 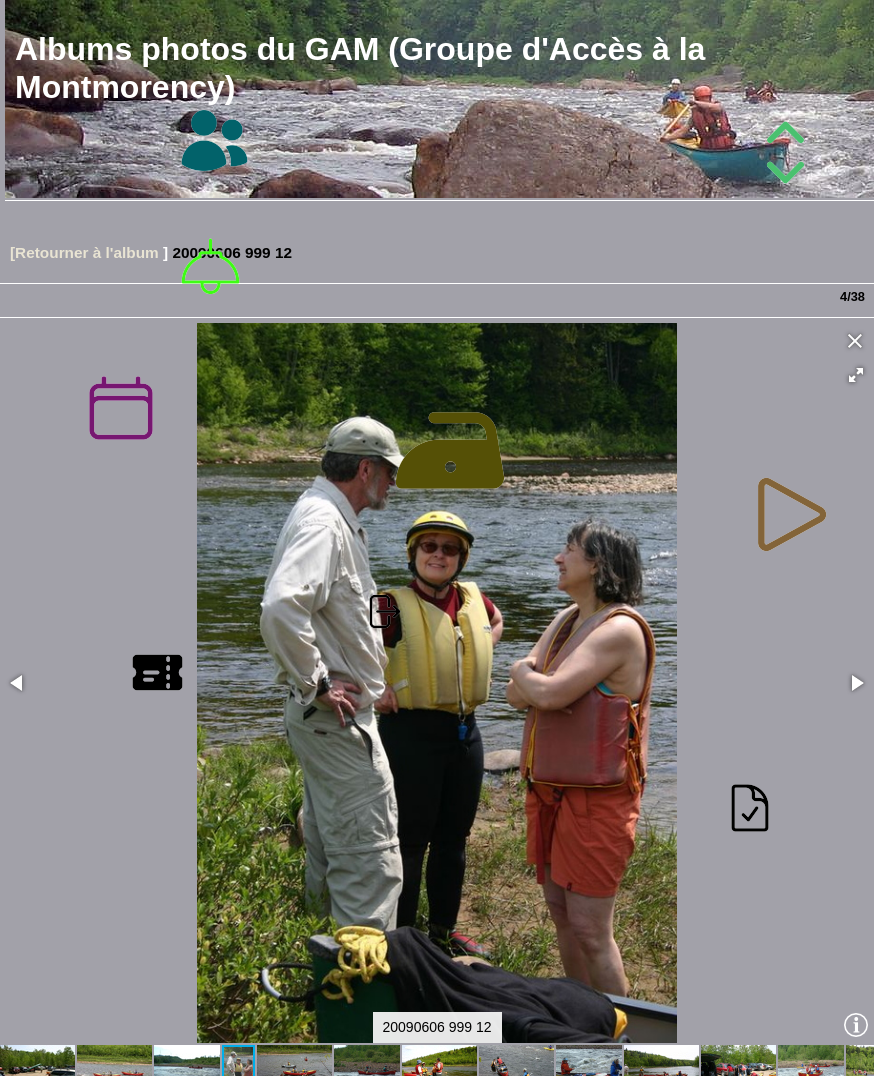 I want to click on indicates clothing requires ironing, so click(x=450, y=450).